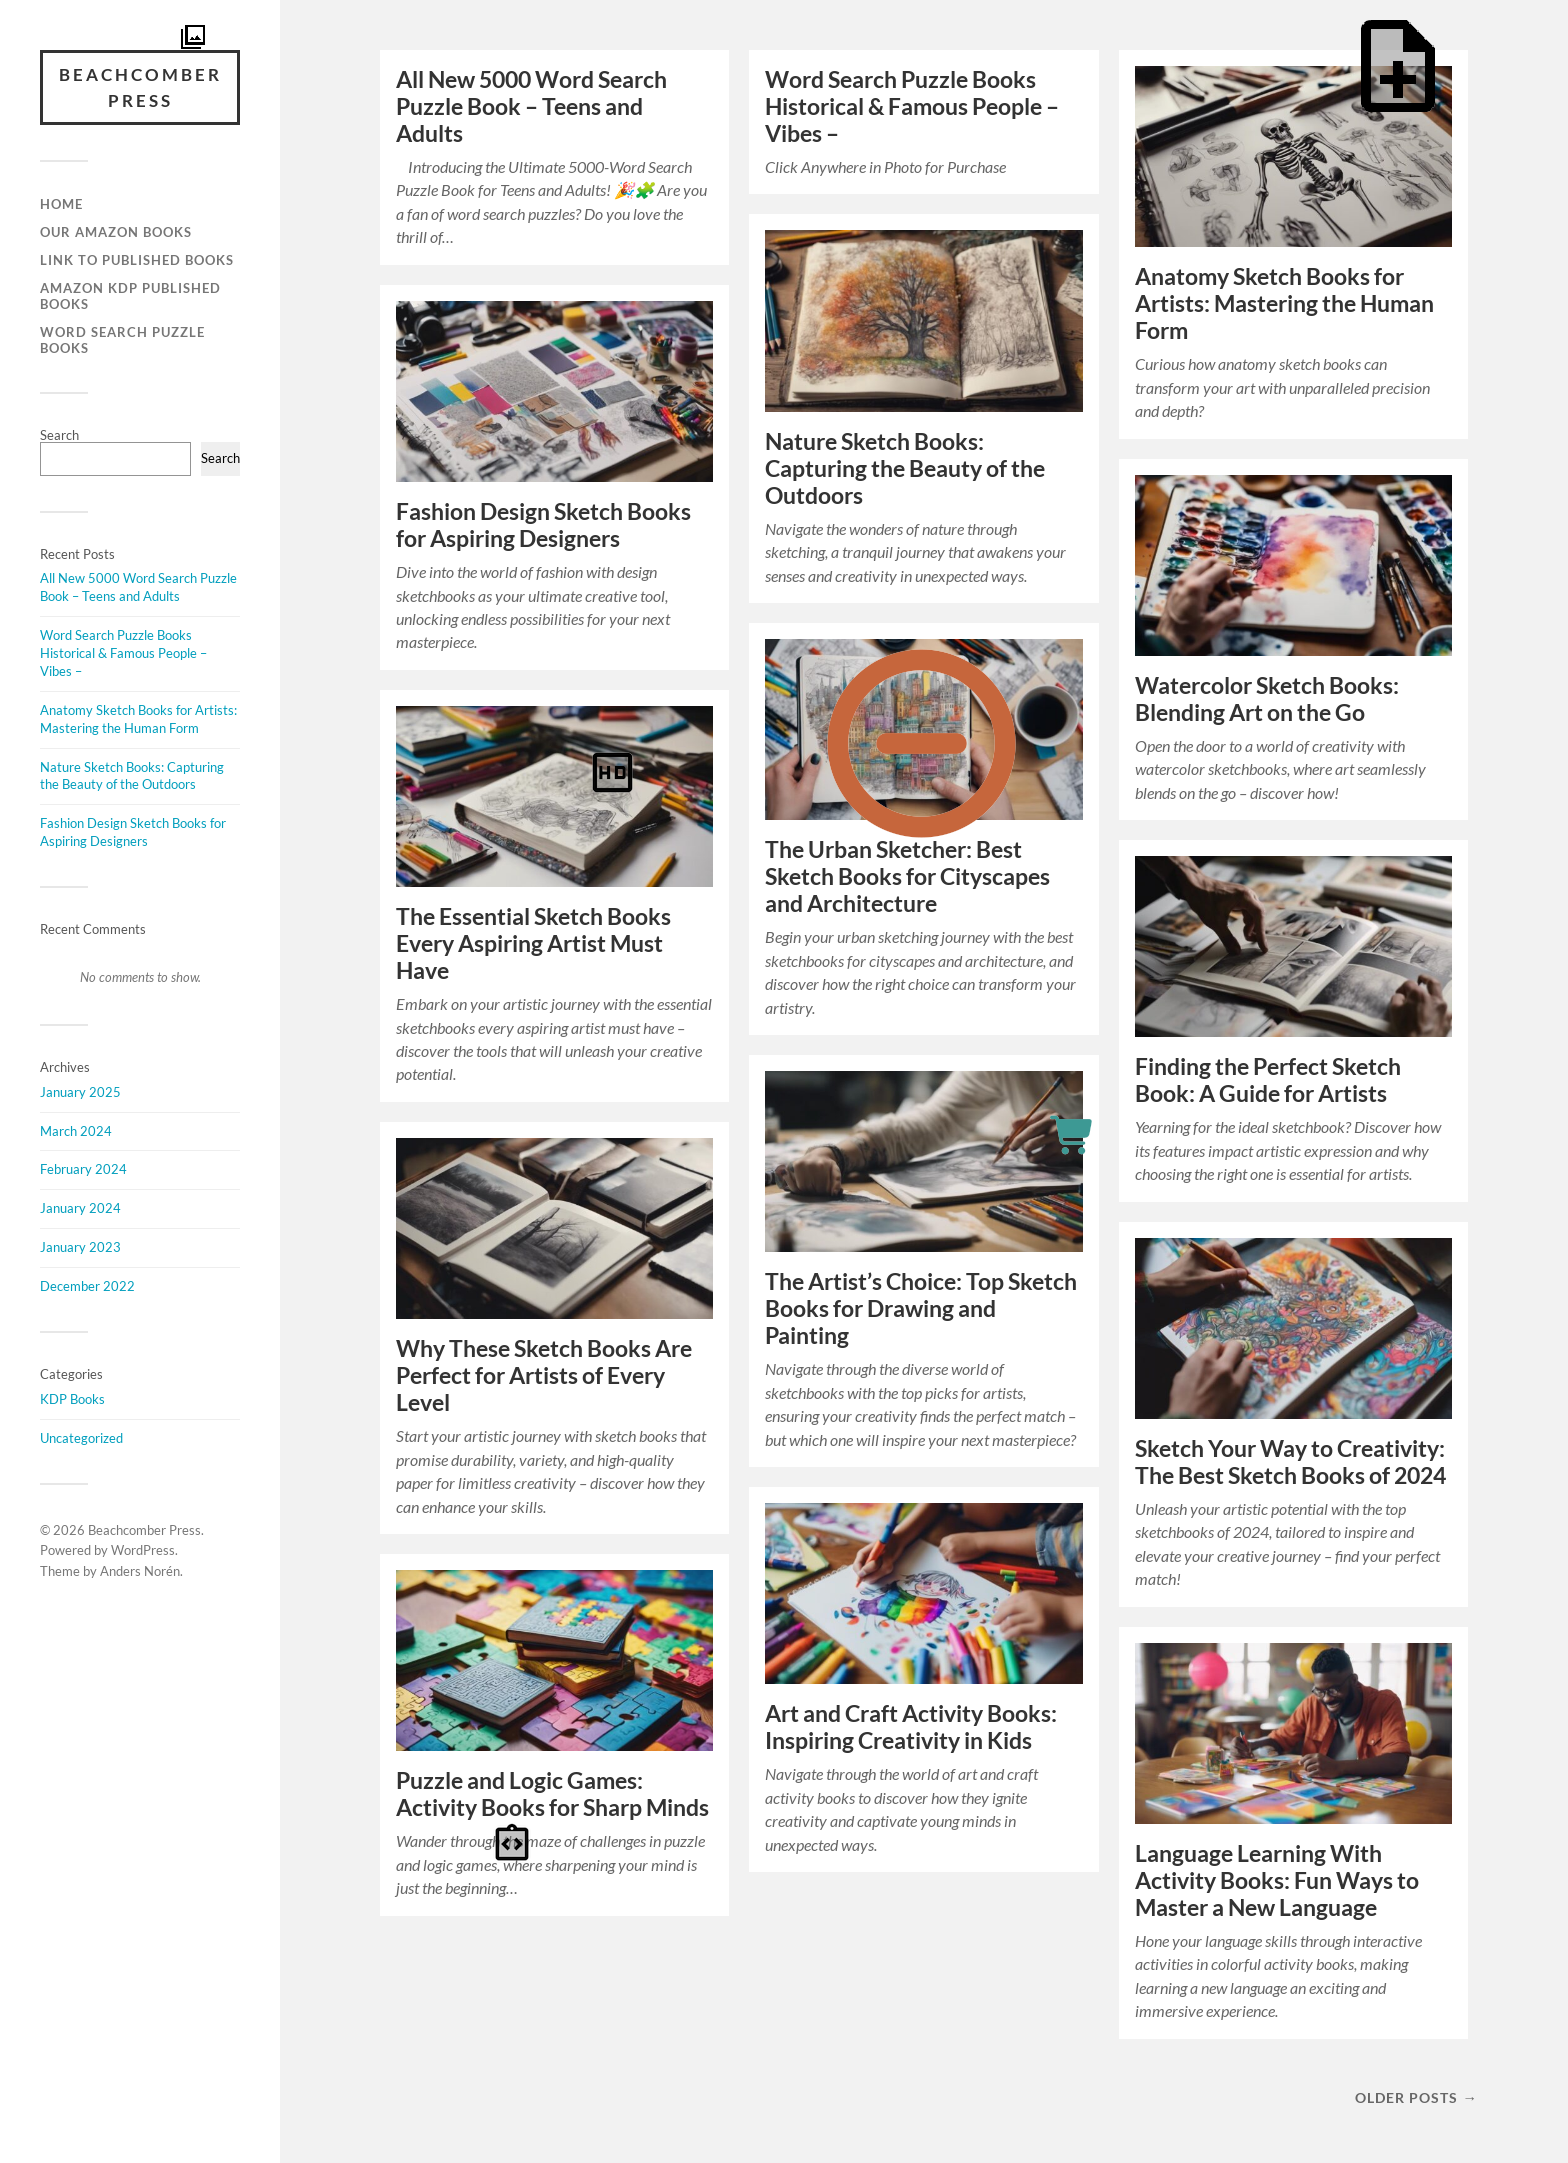 The width and height of the screenshot is (1568, 2163). I want to click on indicates high definition video quality is available, so click(612, 772).